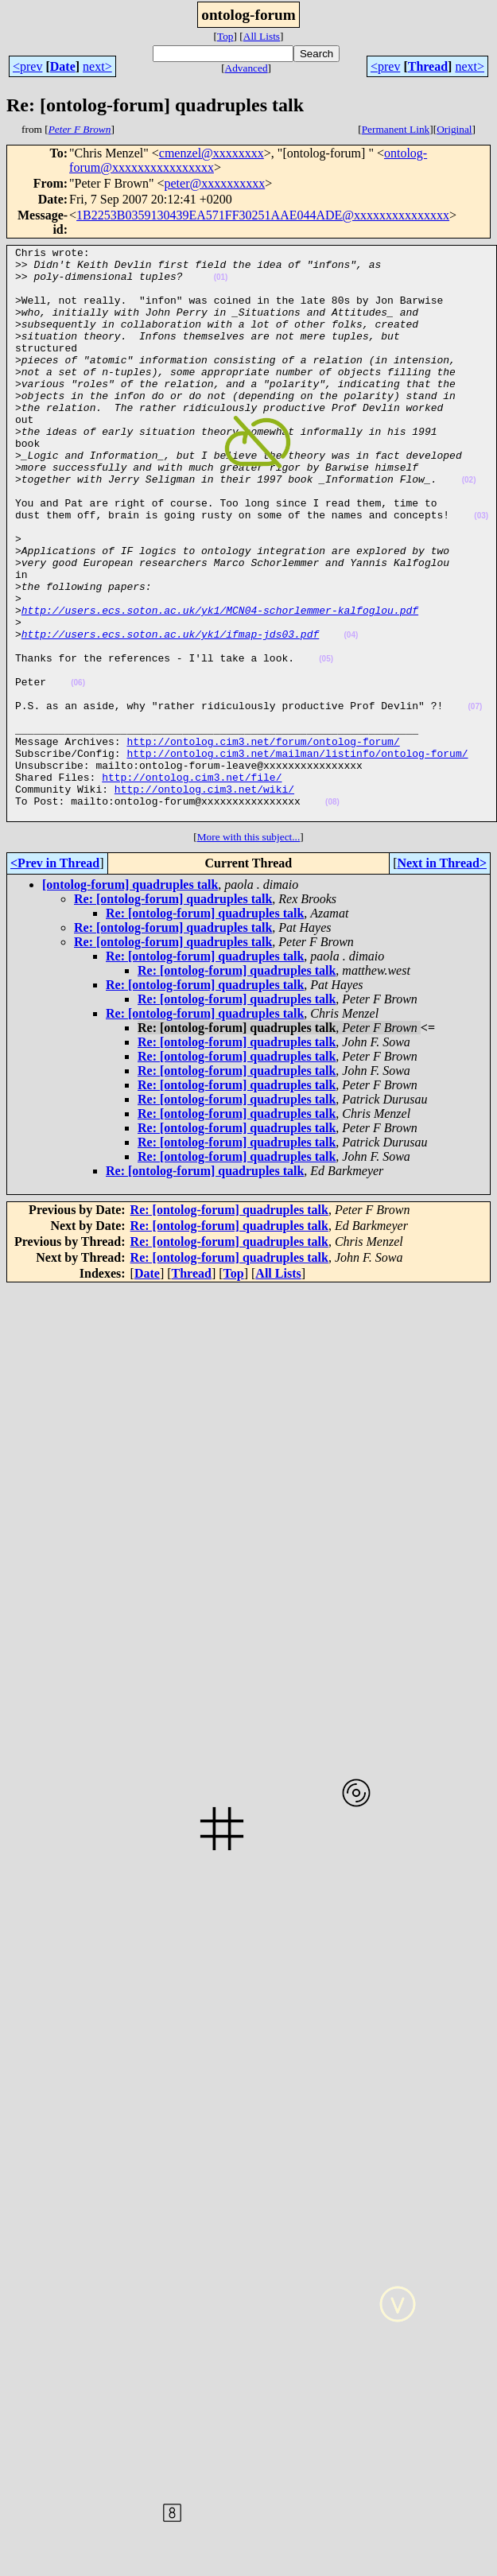 This screenshot has height=2576, width=497. What do you see at coordinates (398, 2304) in the screenshot?
I see `indicates a verified or validated status` at bounding box center [398, 2304].